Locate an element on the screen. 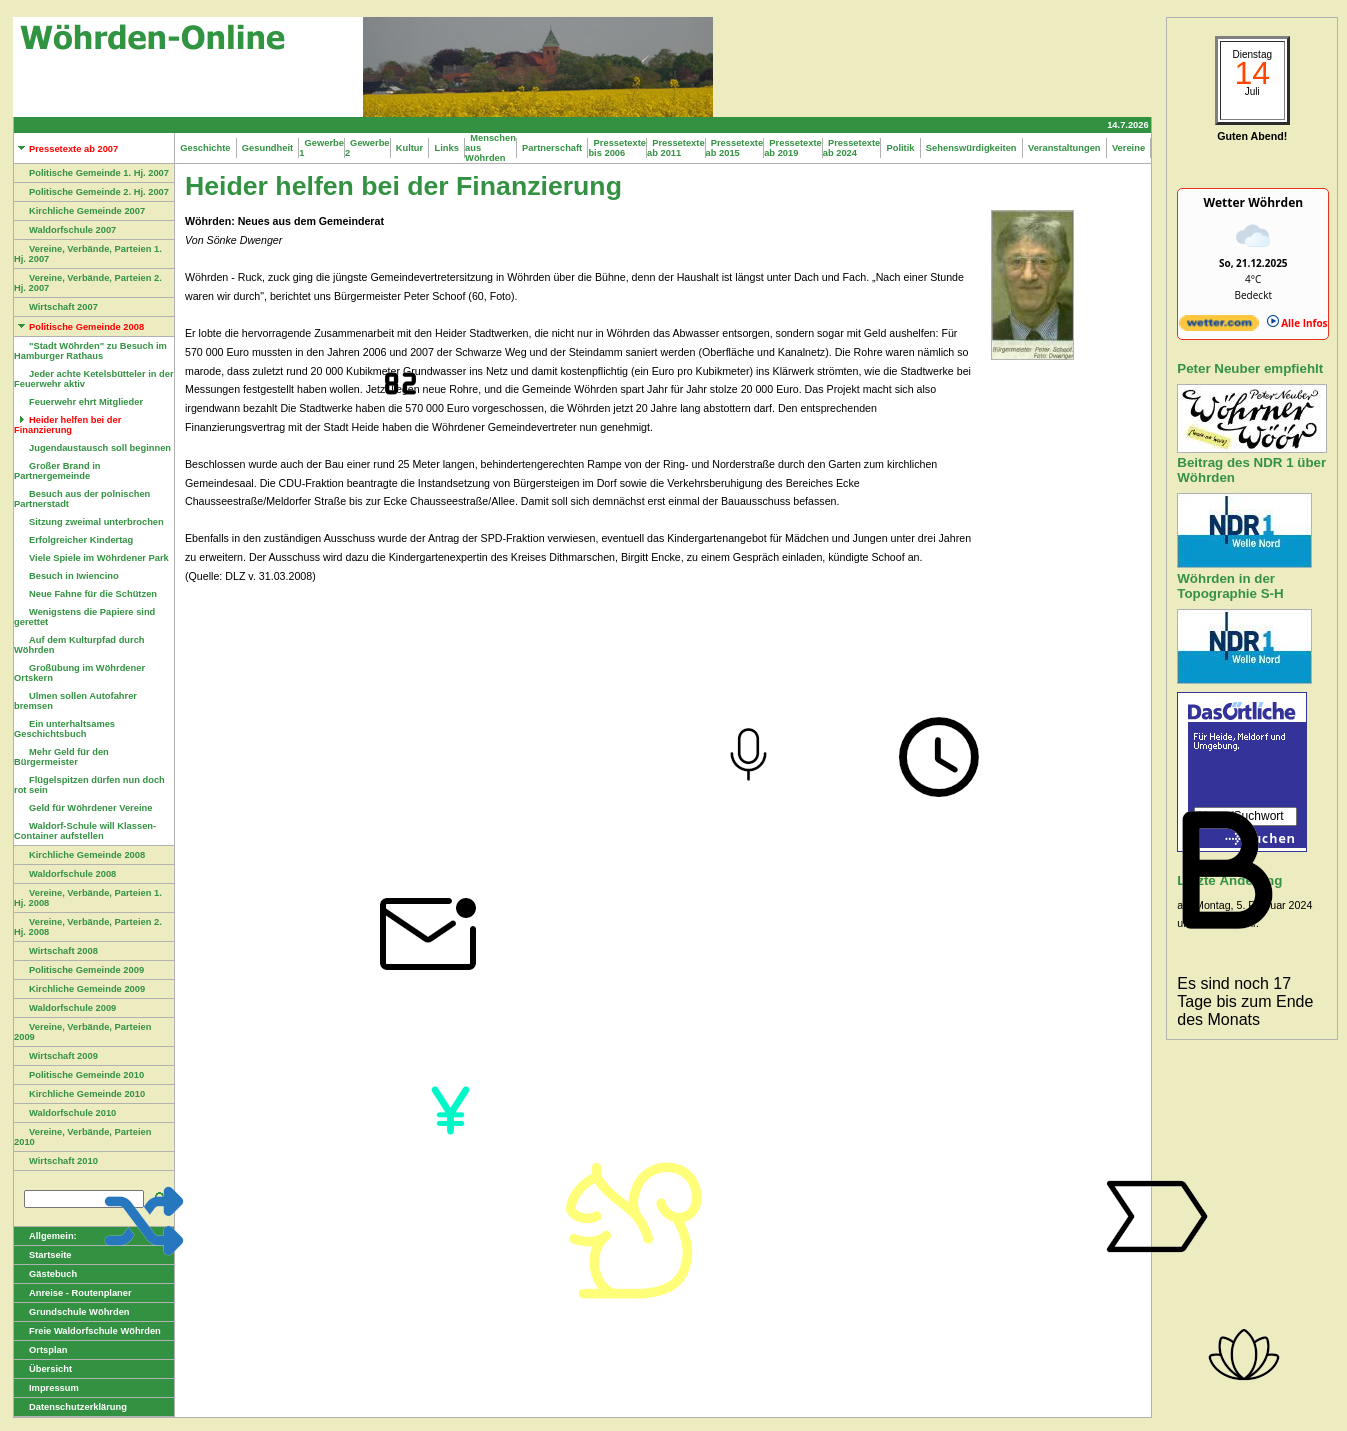 This screenshot has height=1431, width=1347. access GitHub's saved or stashed content is located at coordinates (630, 1227).